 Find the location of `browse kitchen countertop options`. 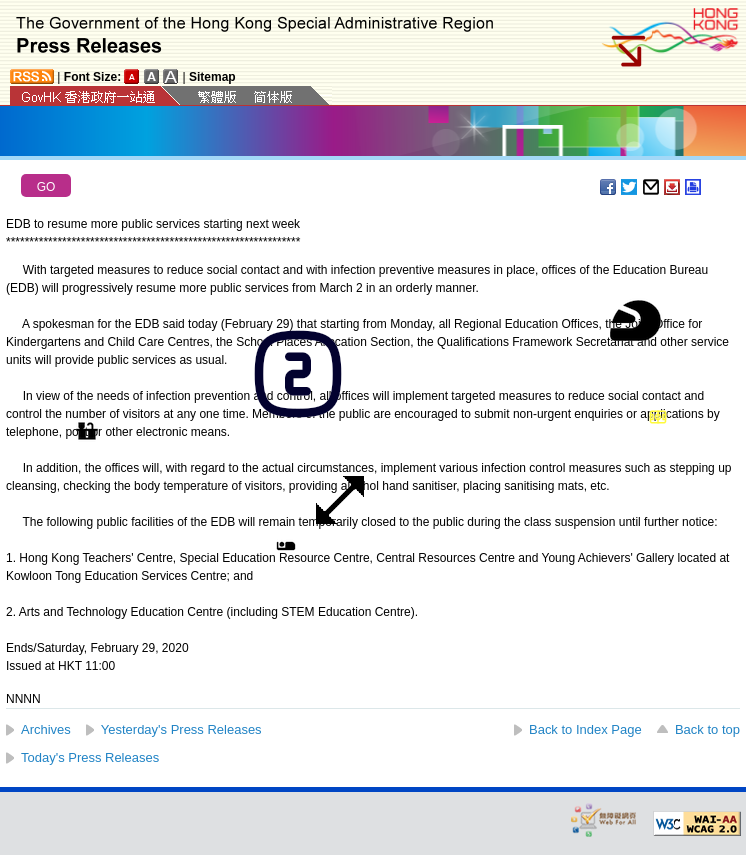

browse kitchen countertop options is located at coordinates (87, 431).